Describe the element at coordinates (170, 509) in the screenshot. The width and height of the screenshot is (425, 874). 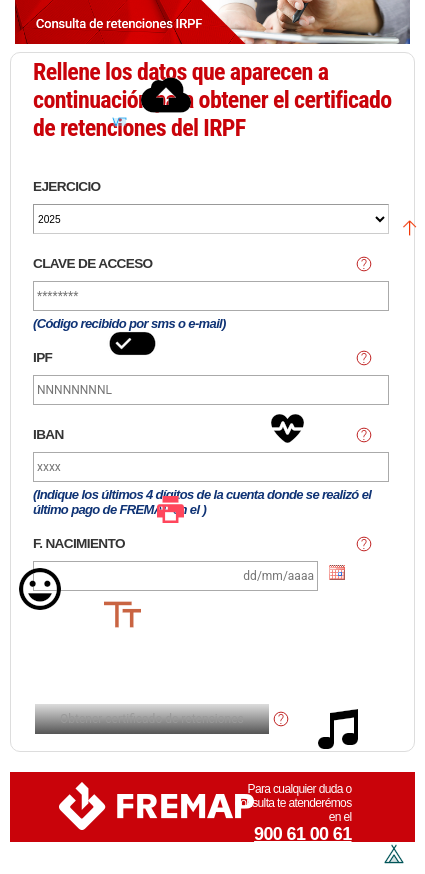
I see `print the current document` at that location.